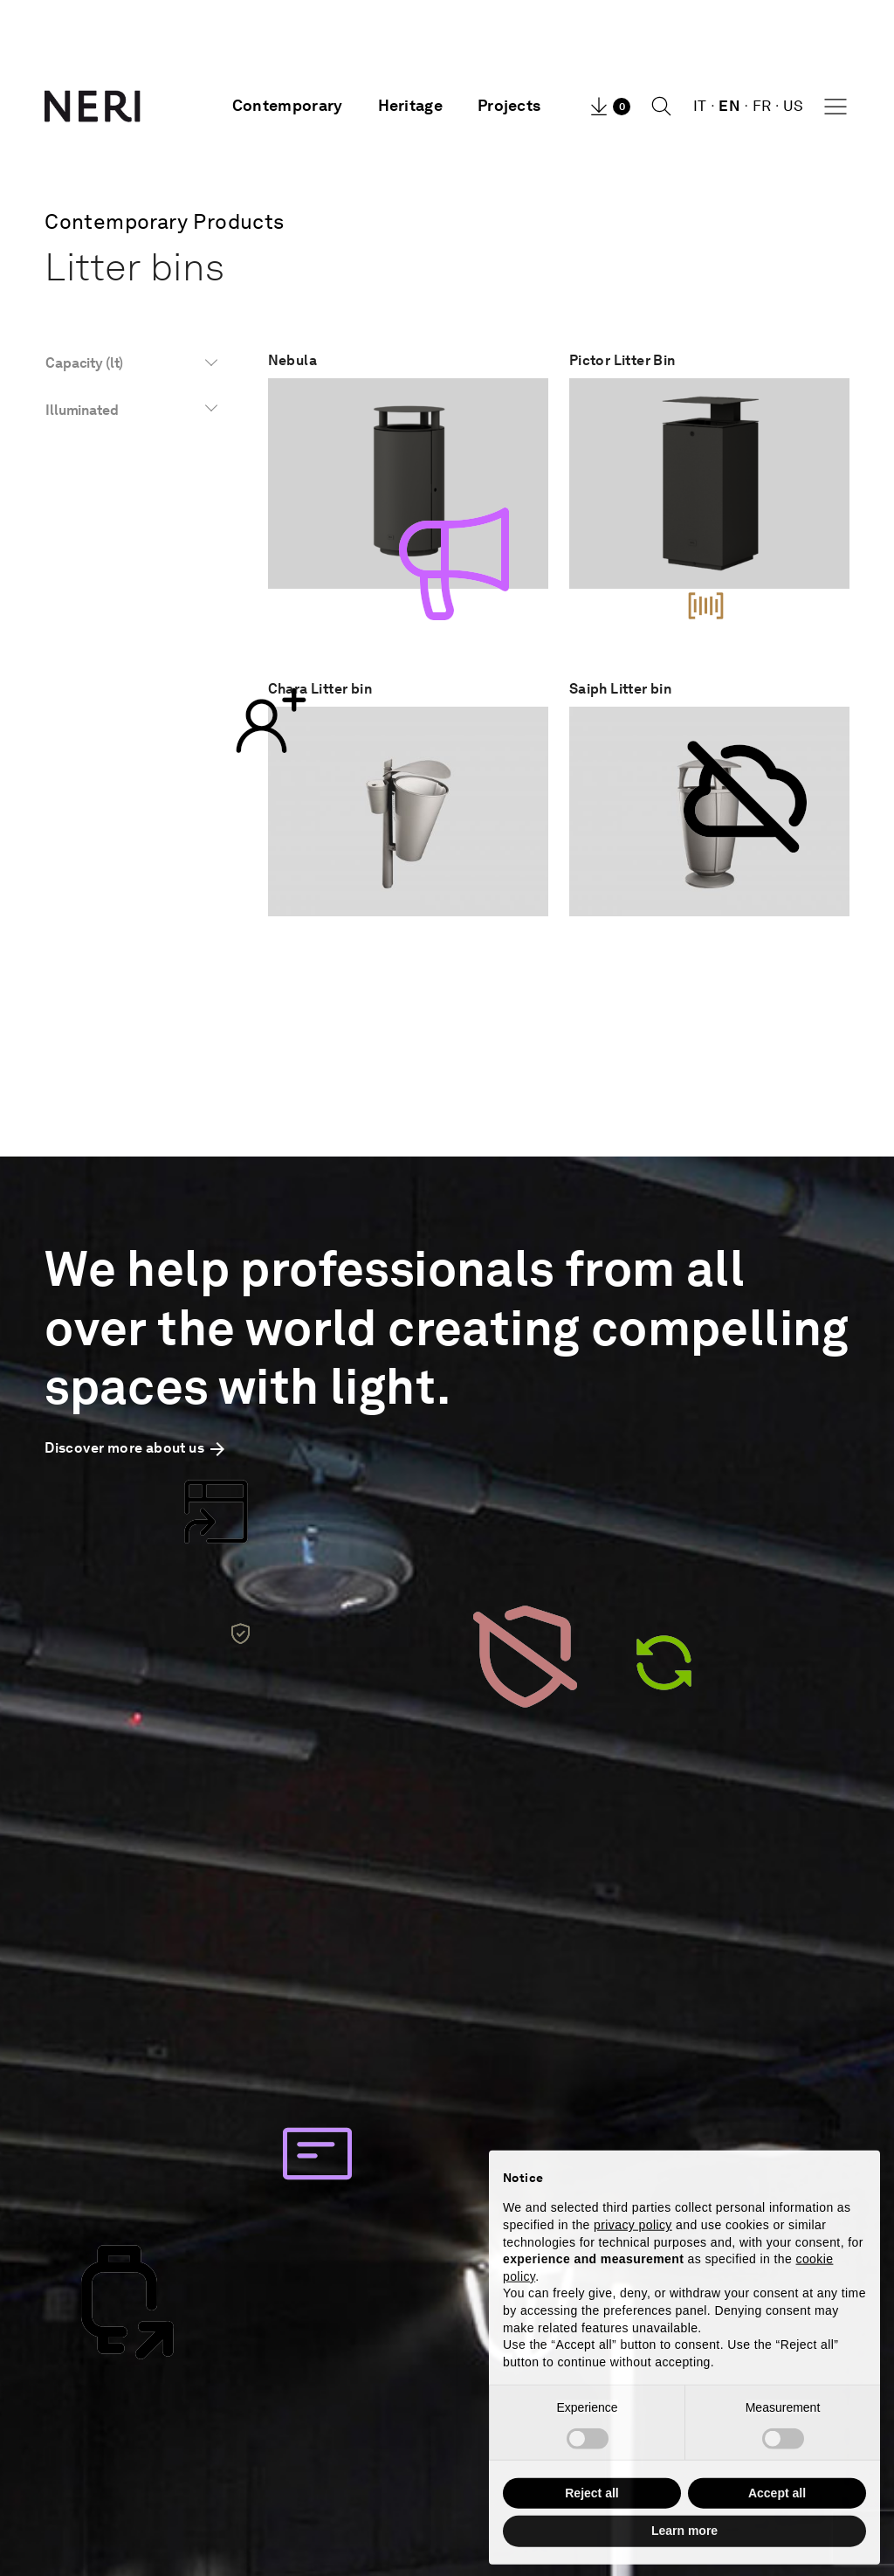 Image resolution: width=894 pixels, height=2576 pixels. I want to click on security or protection is disabled, so click(525, 1657).